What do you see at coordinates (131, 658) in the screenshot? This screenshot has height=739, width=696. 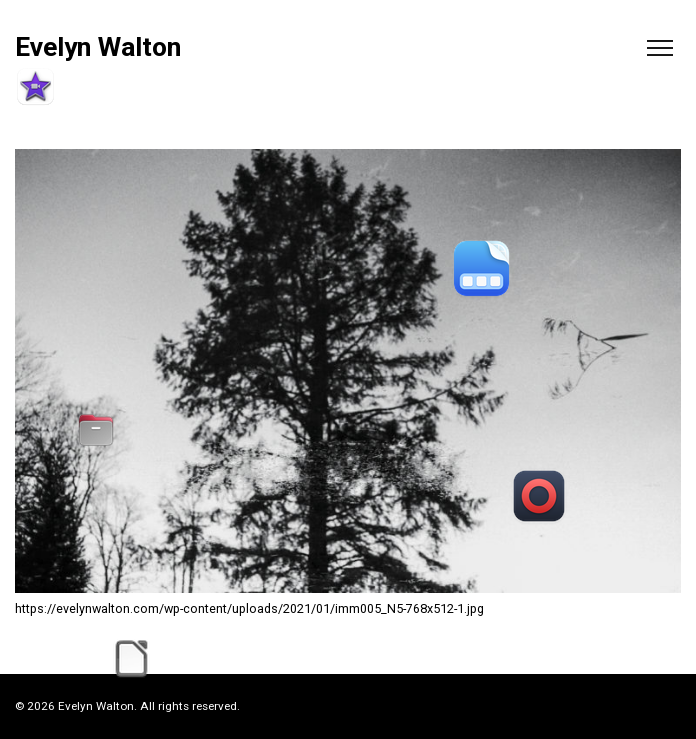 I see `open libreoffice start center` at bounding box center [131, 658].